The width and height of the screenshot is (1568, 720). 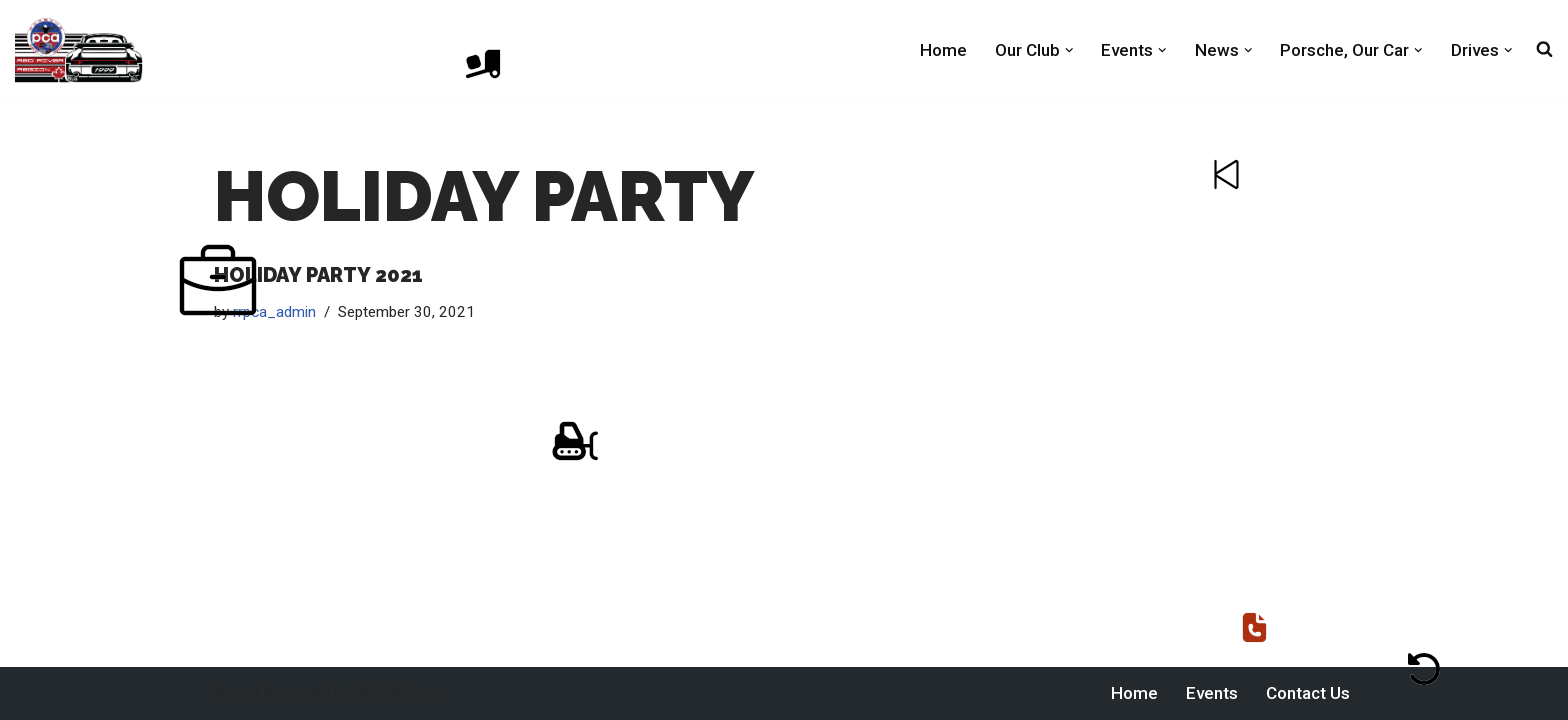 I want to click on skip to previous track, so click(x=1226, y=174).